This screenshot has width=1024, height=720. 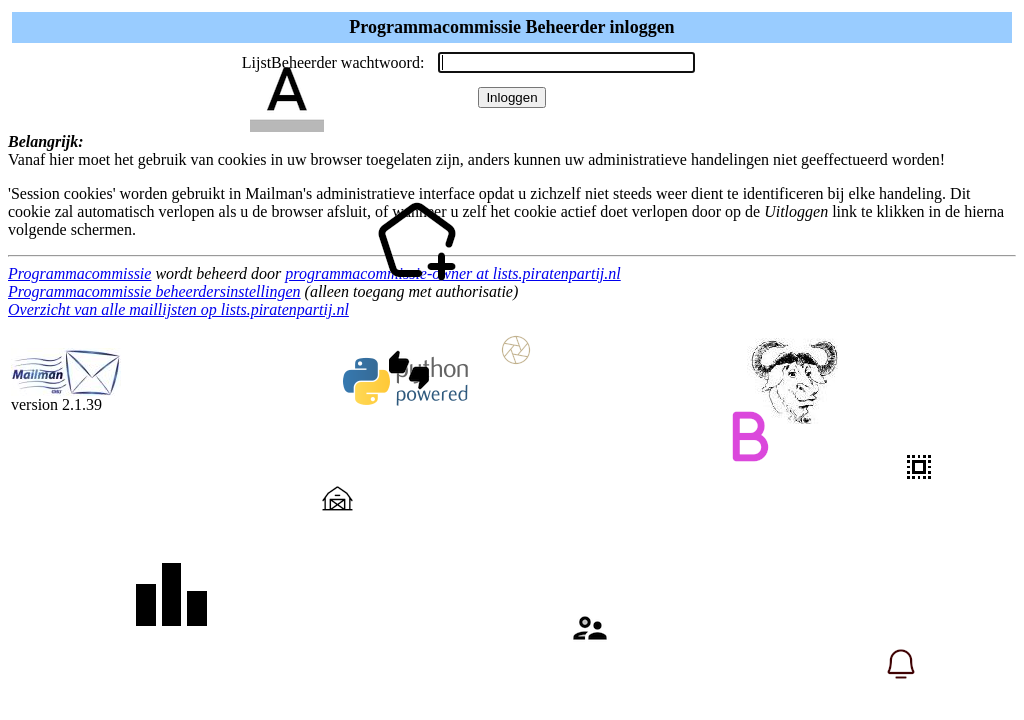 I want to click on adjust camera aperture settings, so click(x=516, y=350).